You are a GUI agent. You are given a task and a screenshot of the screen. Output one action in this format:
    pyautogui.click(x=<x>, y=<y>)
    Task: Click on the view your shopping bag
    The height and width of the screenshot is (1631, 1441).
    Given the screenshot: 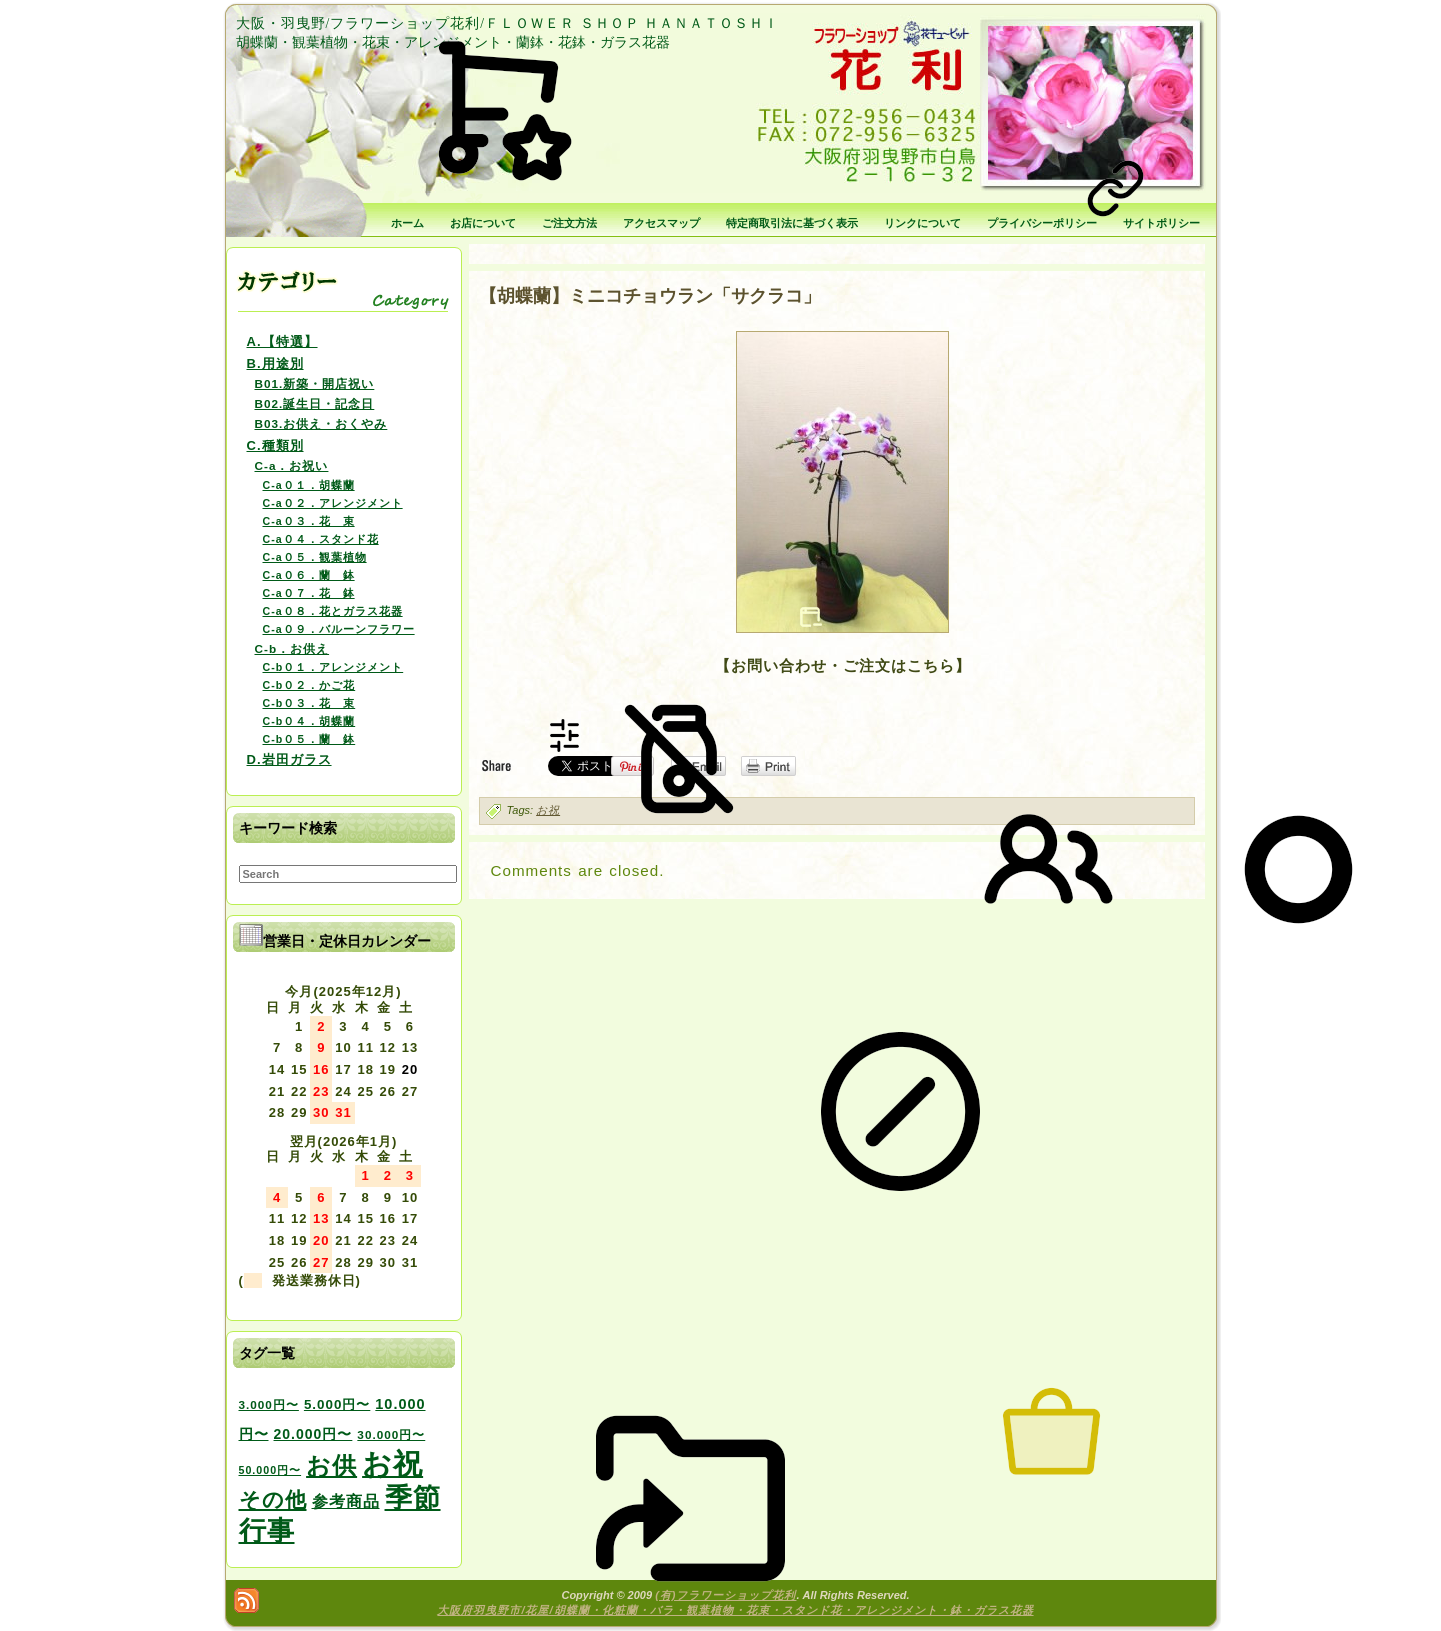 What is the action you would take?
    pyautogui.click(x=1051, y=1436)
    